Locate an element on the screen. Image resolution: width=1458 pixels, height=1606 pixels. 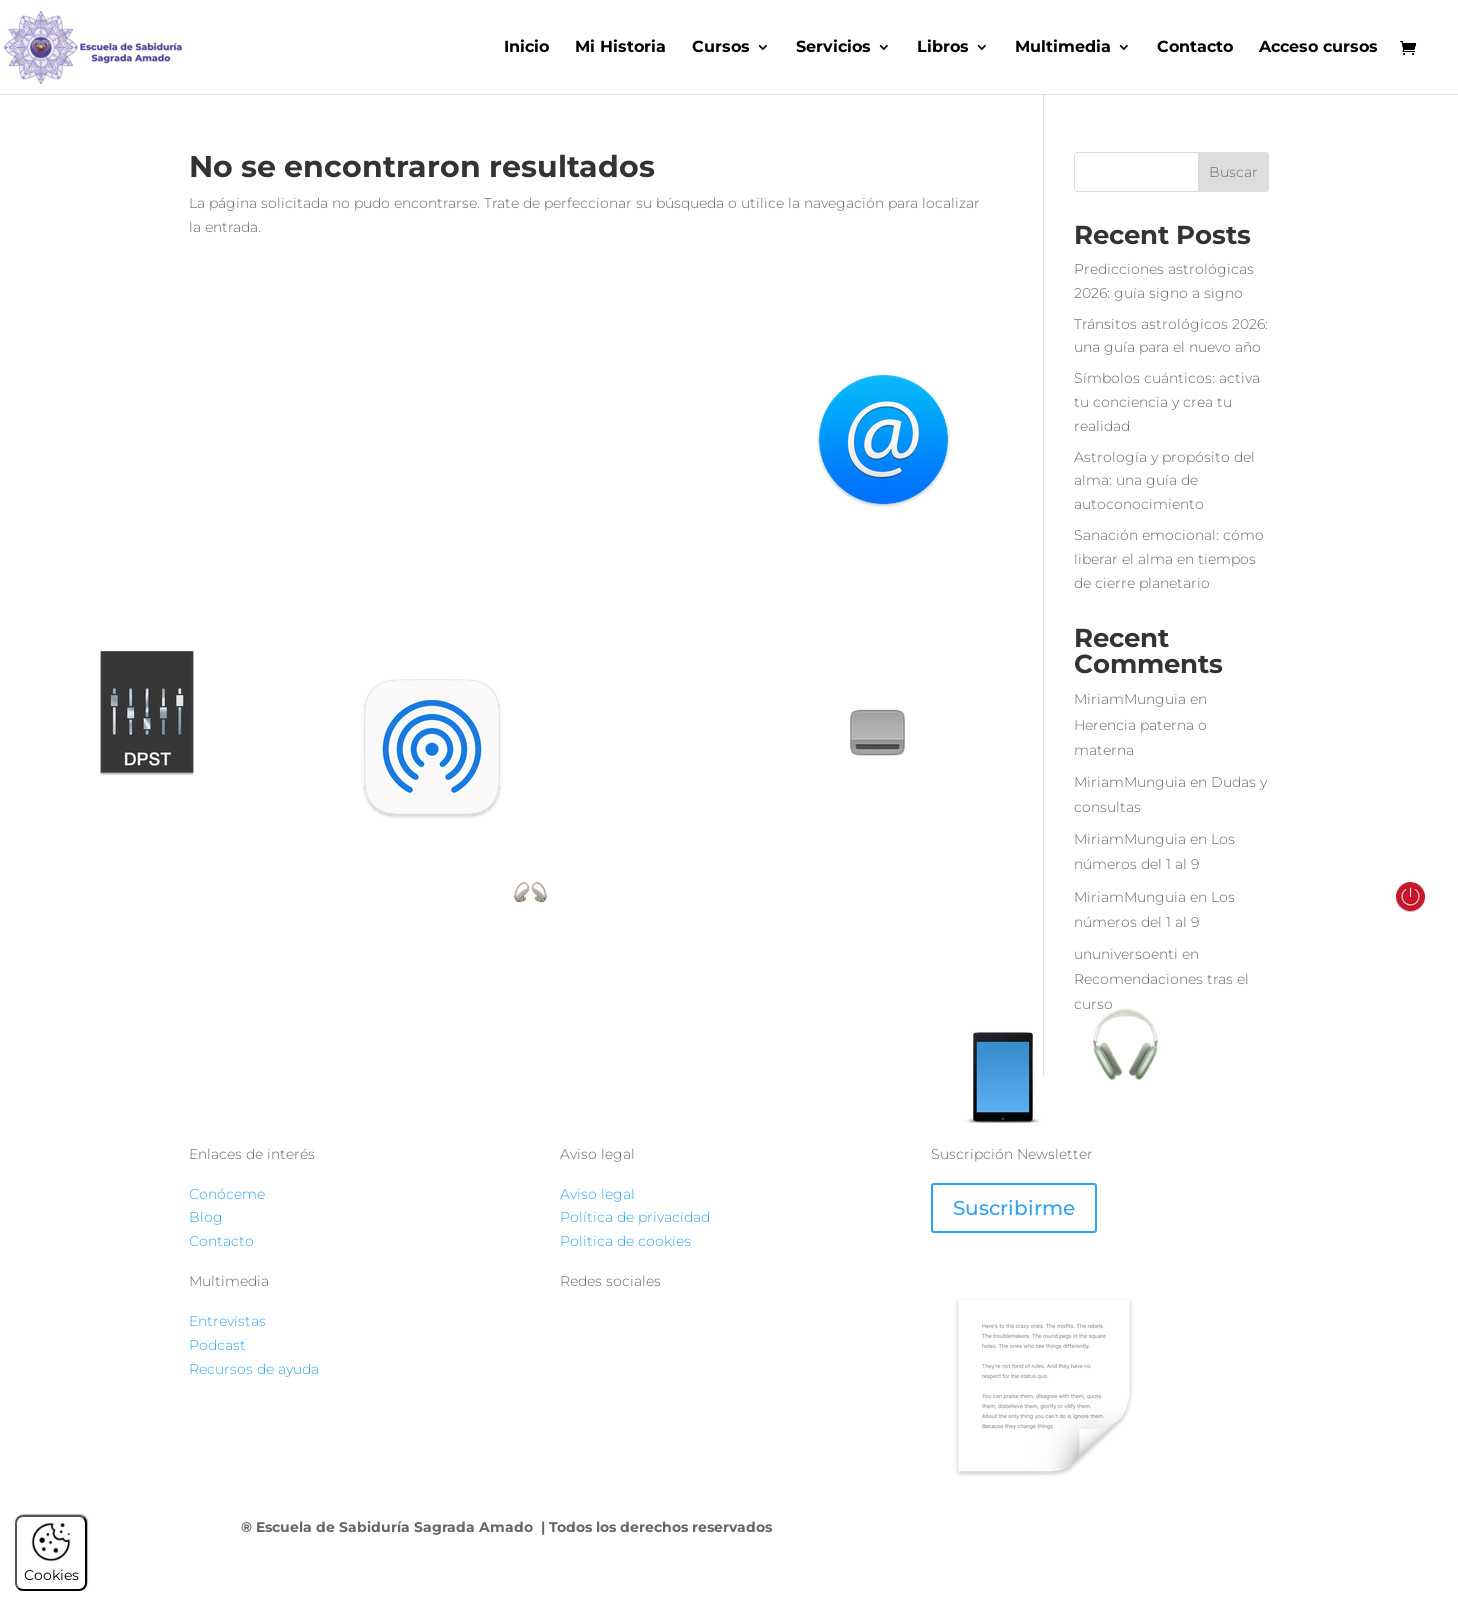
connect to wireless earbuds is located at coordinates (530, 893).